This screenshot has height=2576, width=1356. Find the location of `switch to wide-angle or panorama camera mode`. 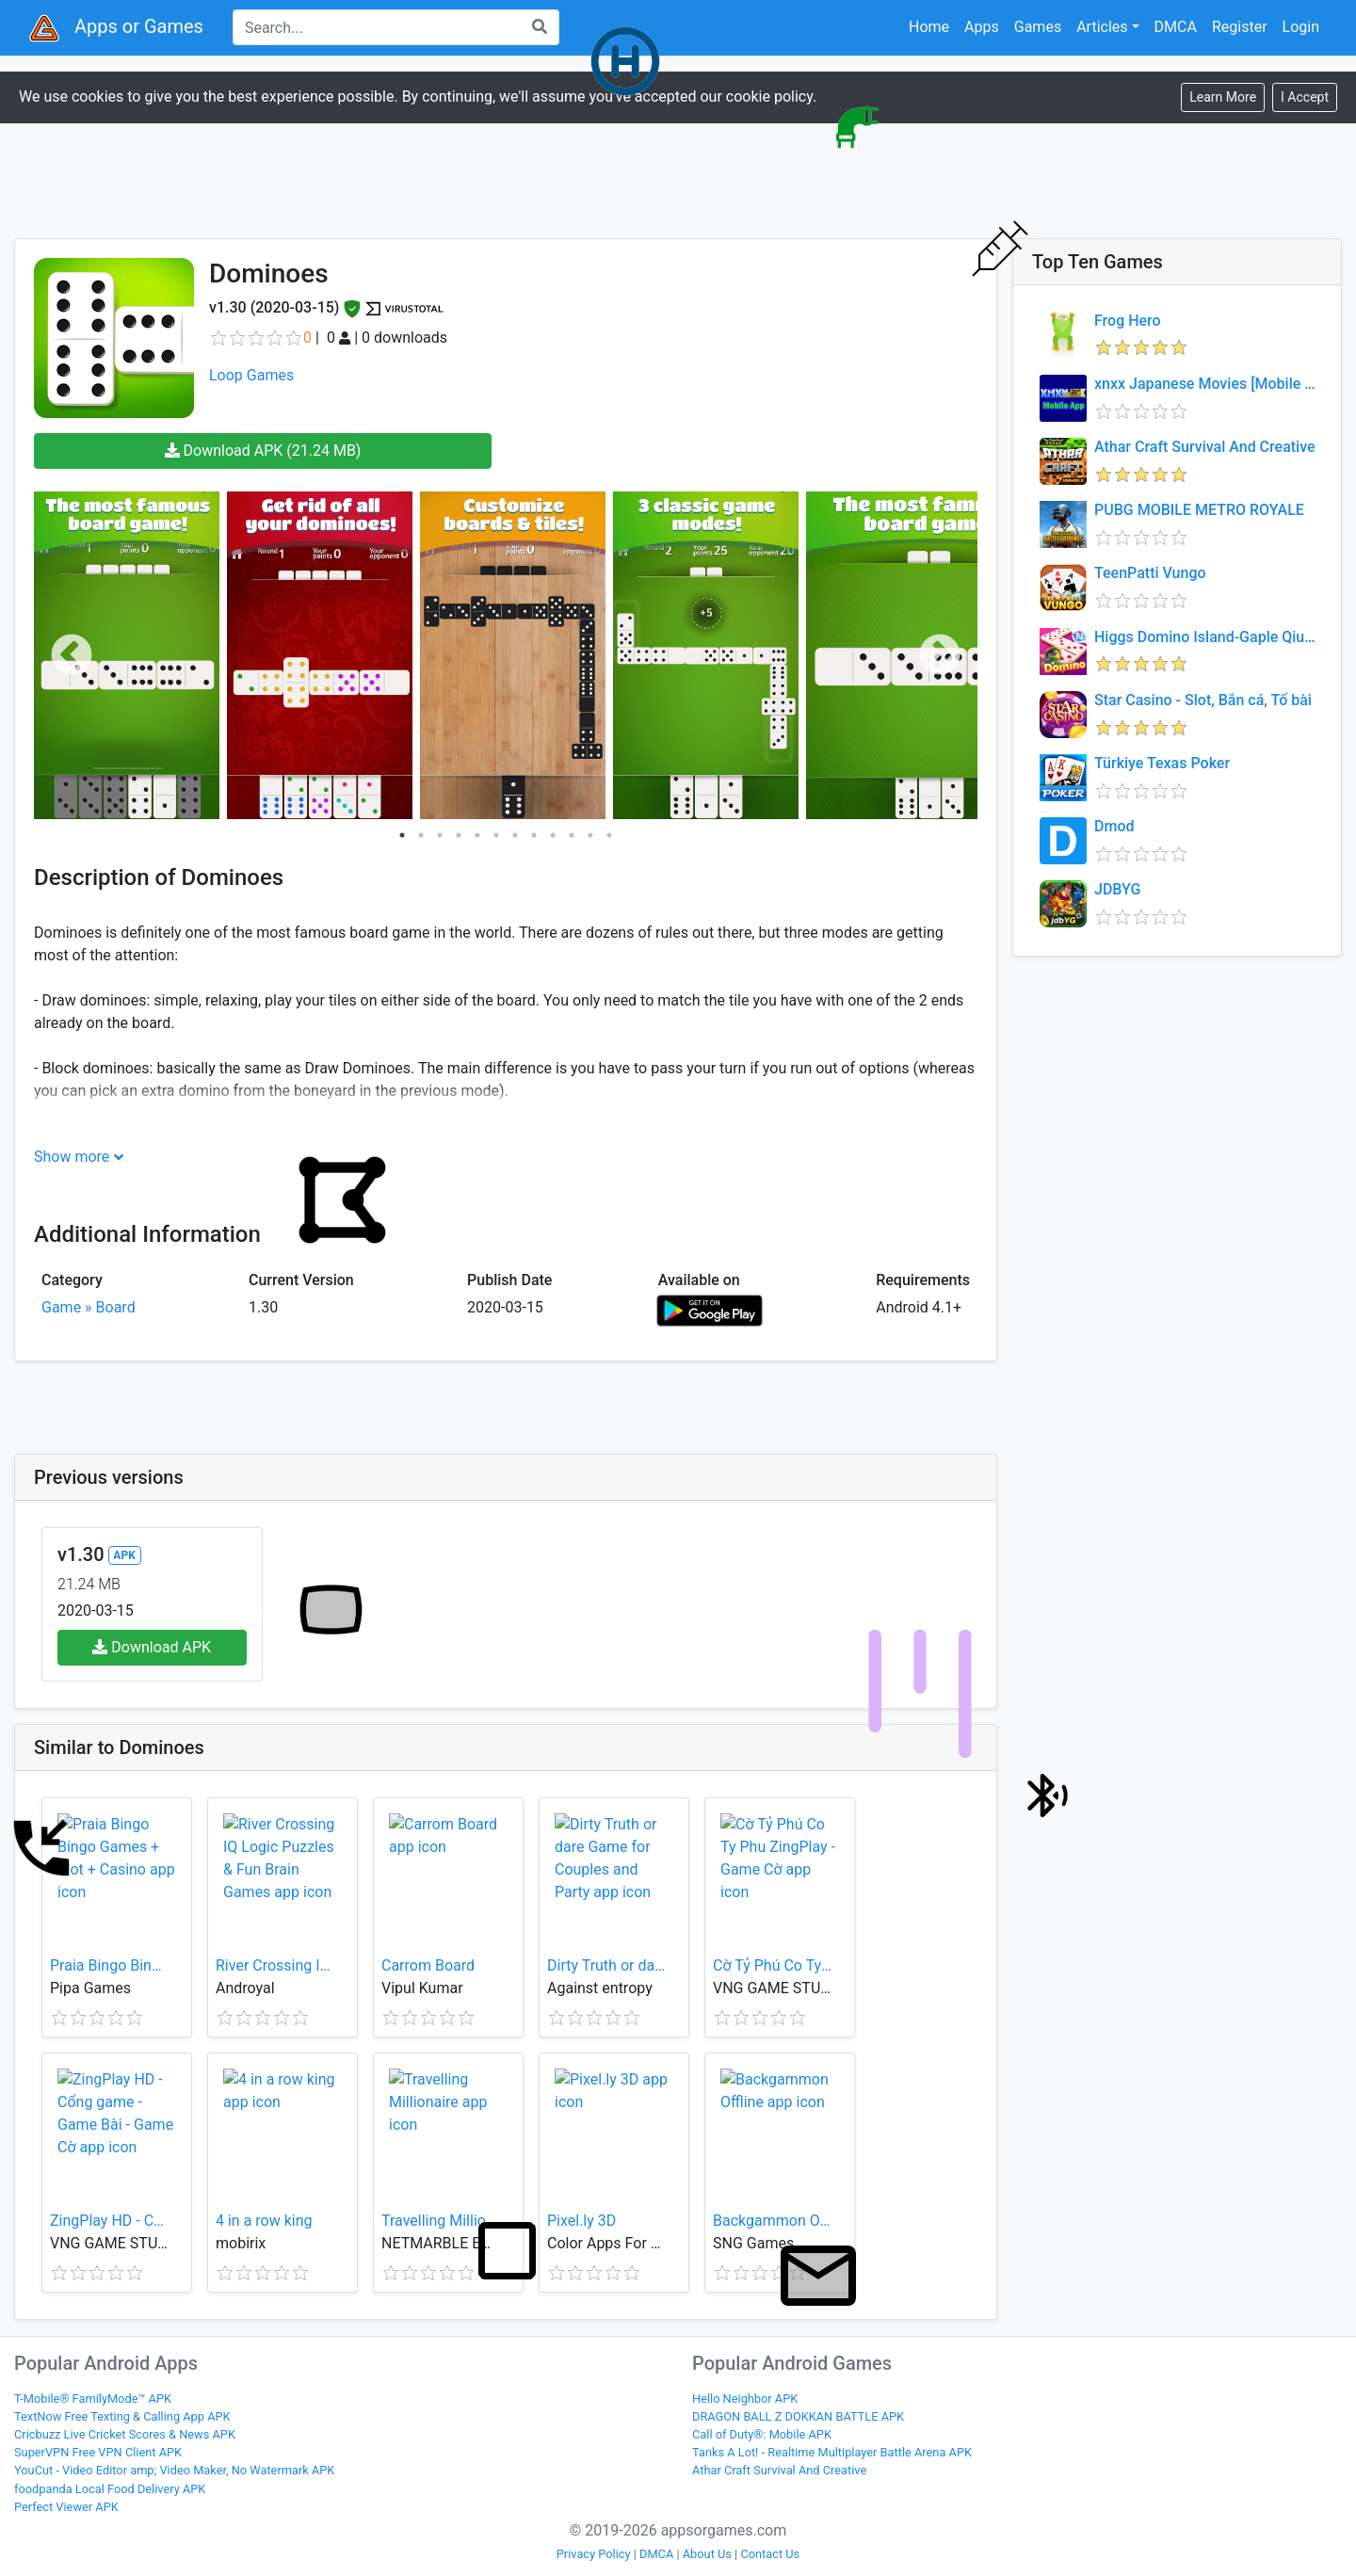

switch to wide-angle or panorama camera mode is located at coordinates (331, 1609).